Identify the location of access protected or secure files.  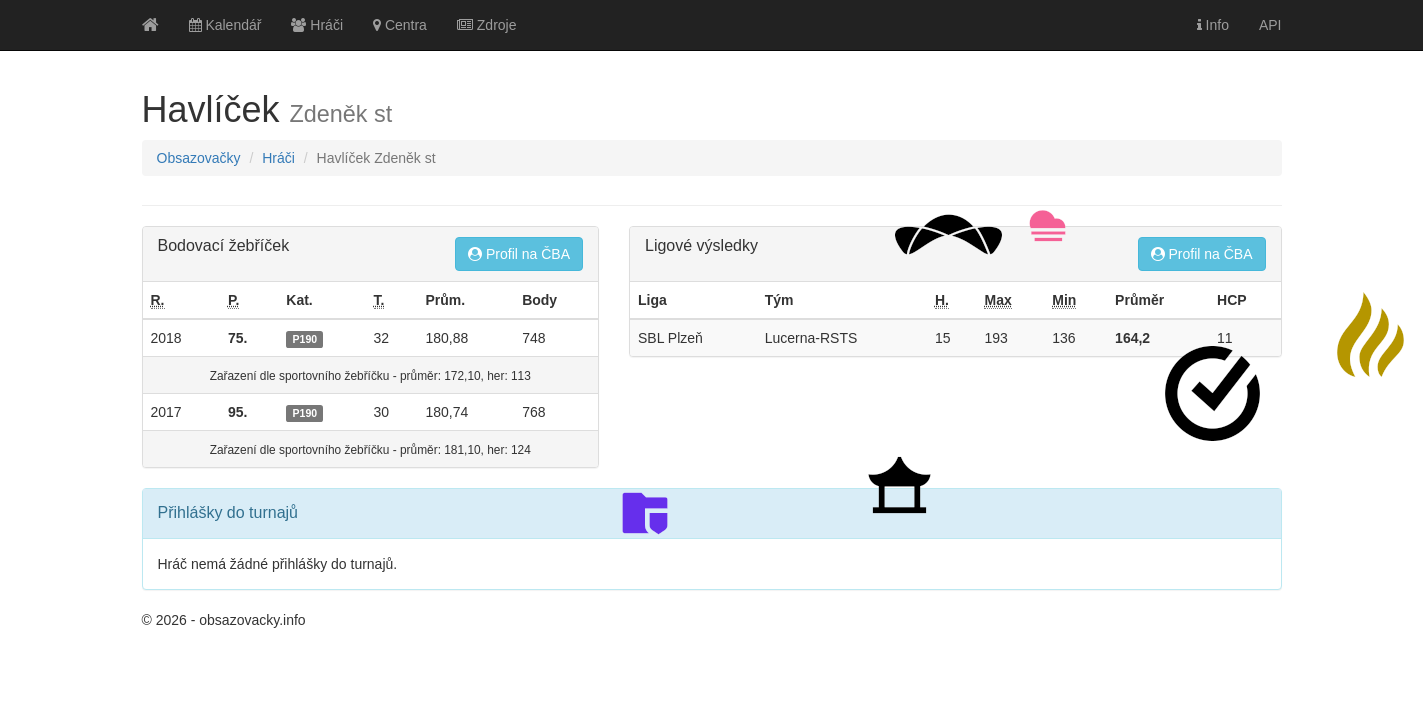
(645, 513).